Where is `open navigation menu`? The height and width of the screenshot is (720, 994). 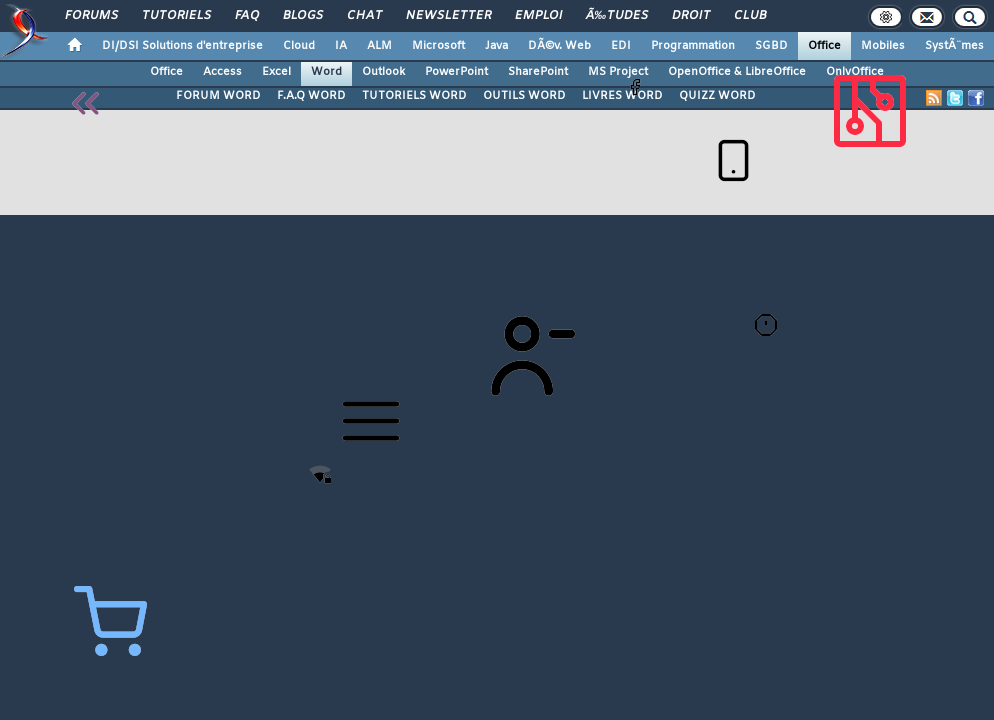
open navigation menu is located at coordinates (371, 421).